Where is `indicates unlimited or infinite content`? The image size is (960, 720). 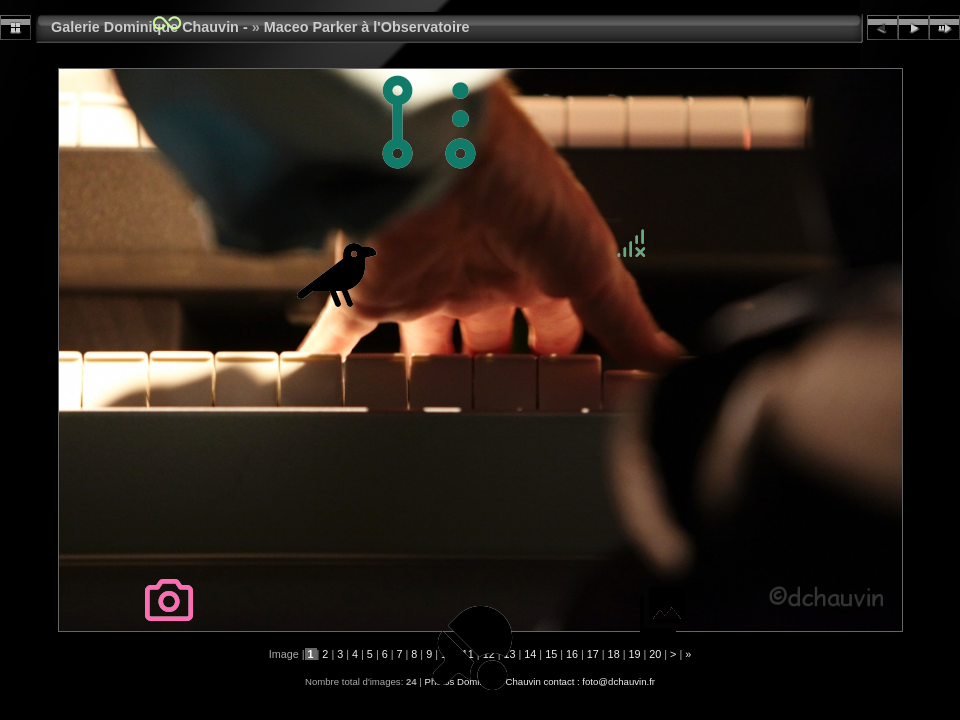
indicates unlimited or infinite content is located at coordinates (167, 23).